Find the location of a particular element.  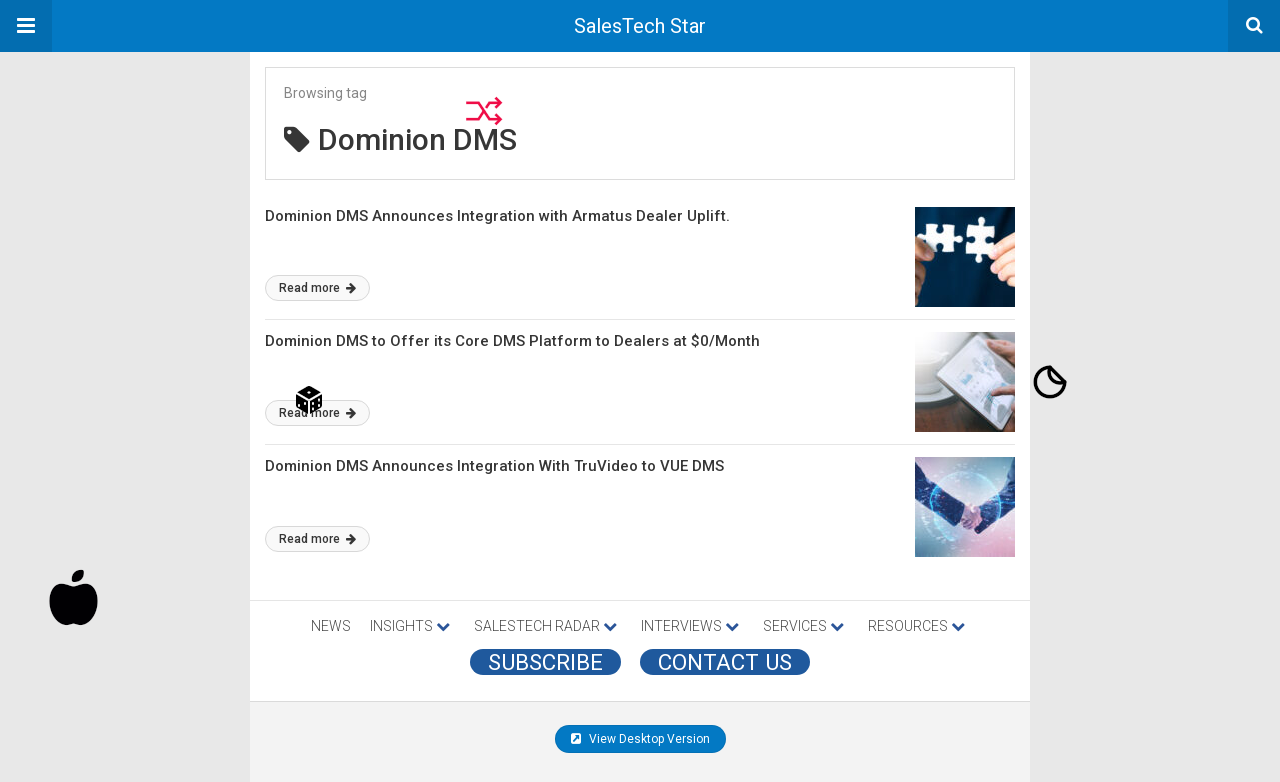

shuffle playlist or queue order is located at coordinates (484, 111).